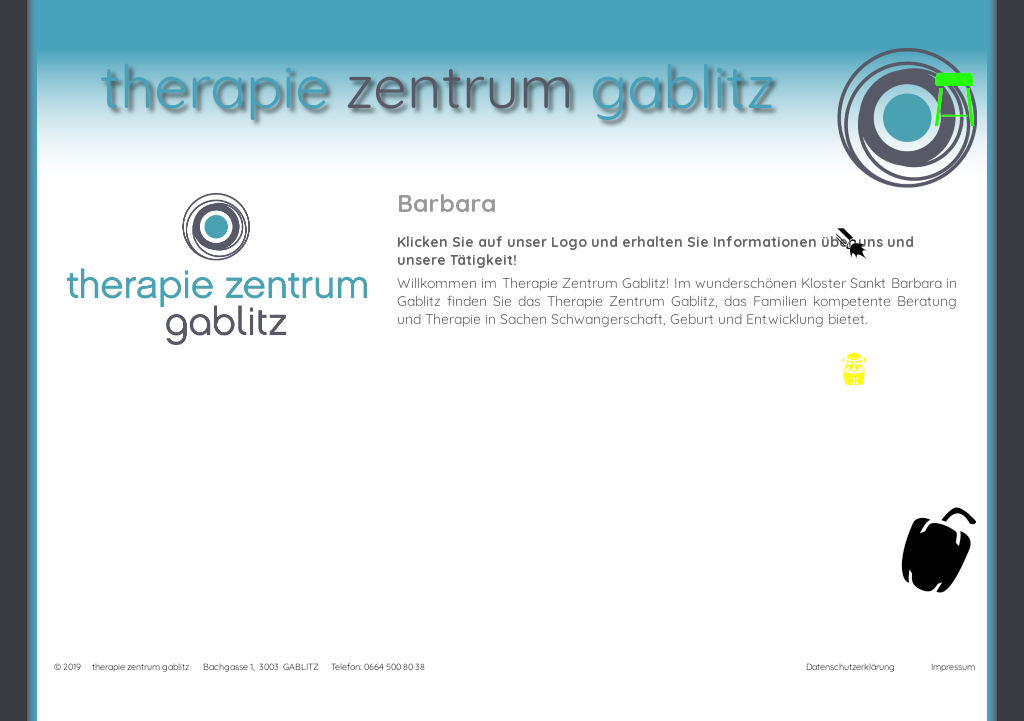  Describe the element at coordinates (852, 244) in the screenshot. I see `indicates weapon fired or shooting action` at that location.